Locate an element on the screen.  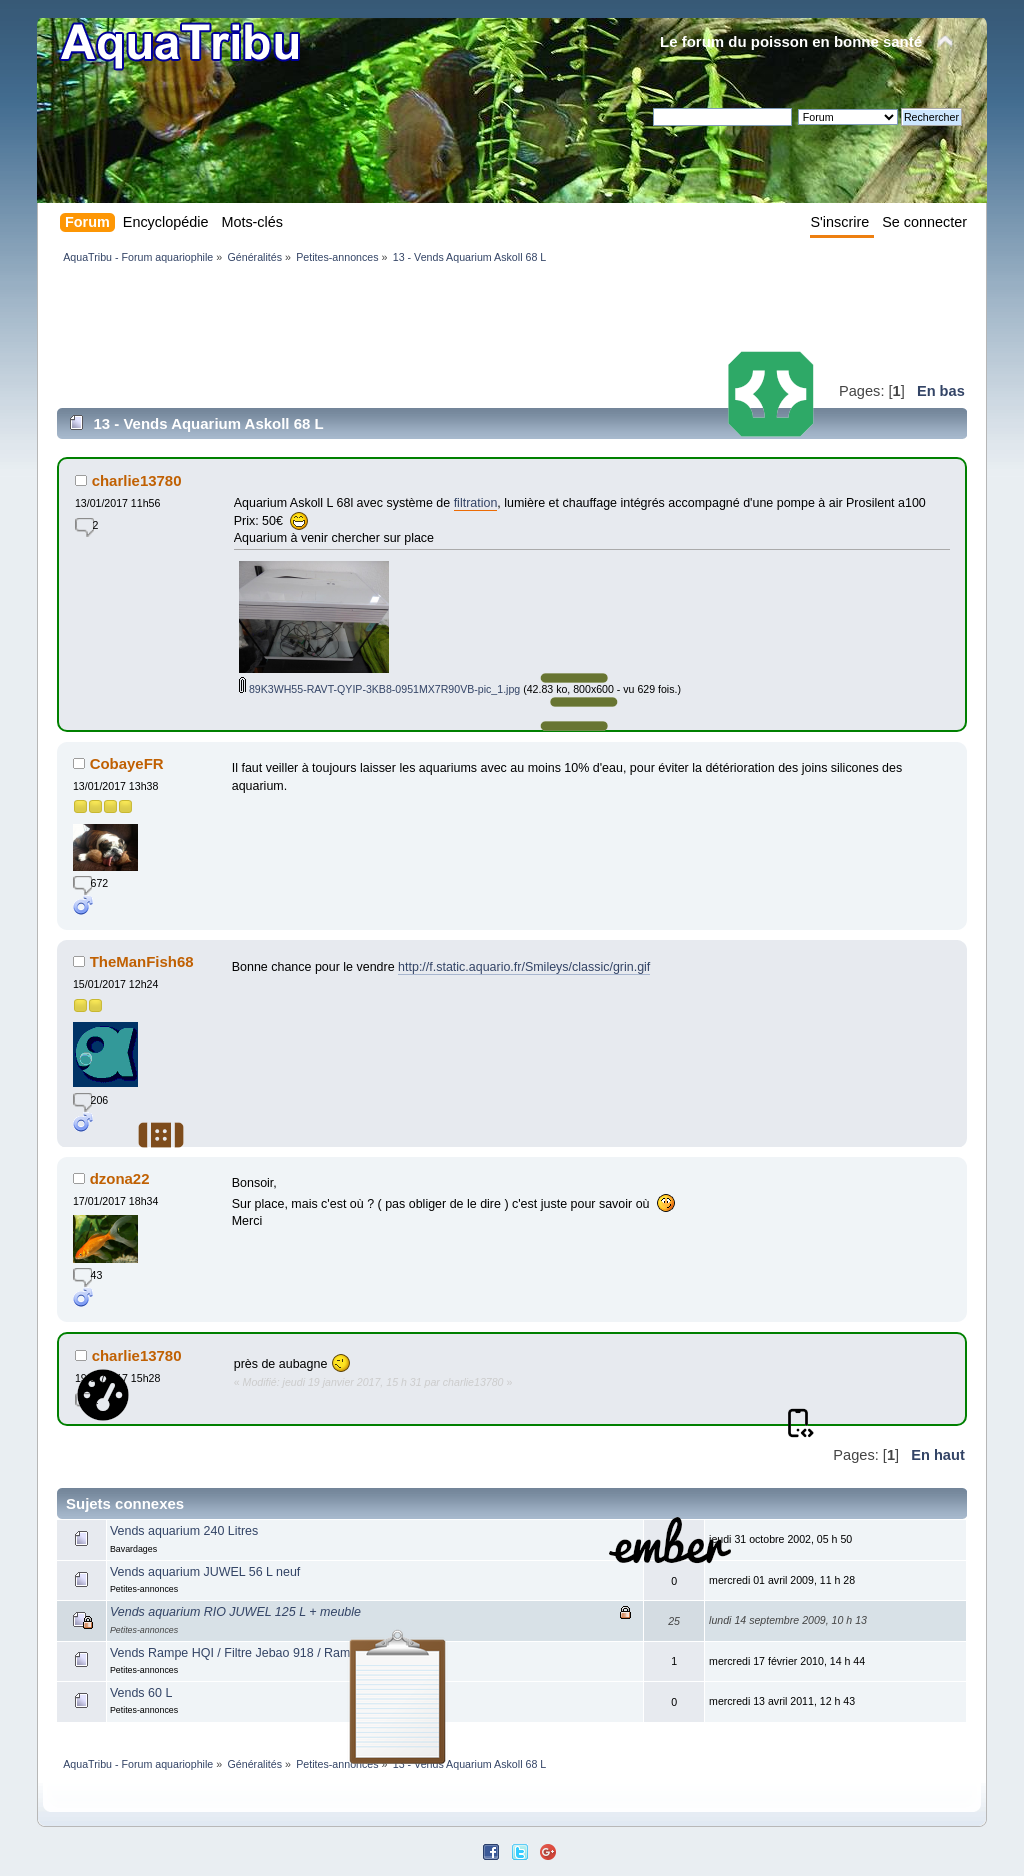
open navigation menu is located at coordinates (579, 702).